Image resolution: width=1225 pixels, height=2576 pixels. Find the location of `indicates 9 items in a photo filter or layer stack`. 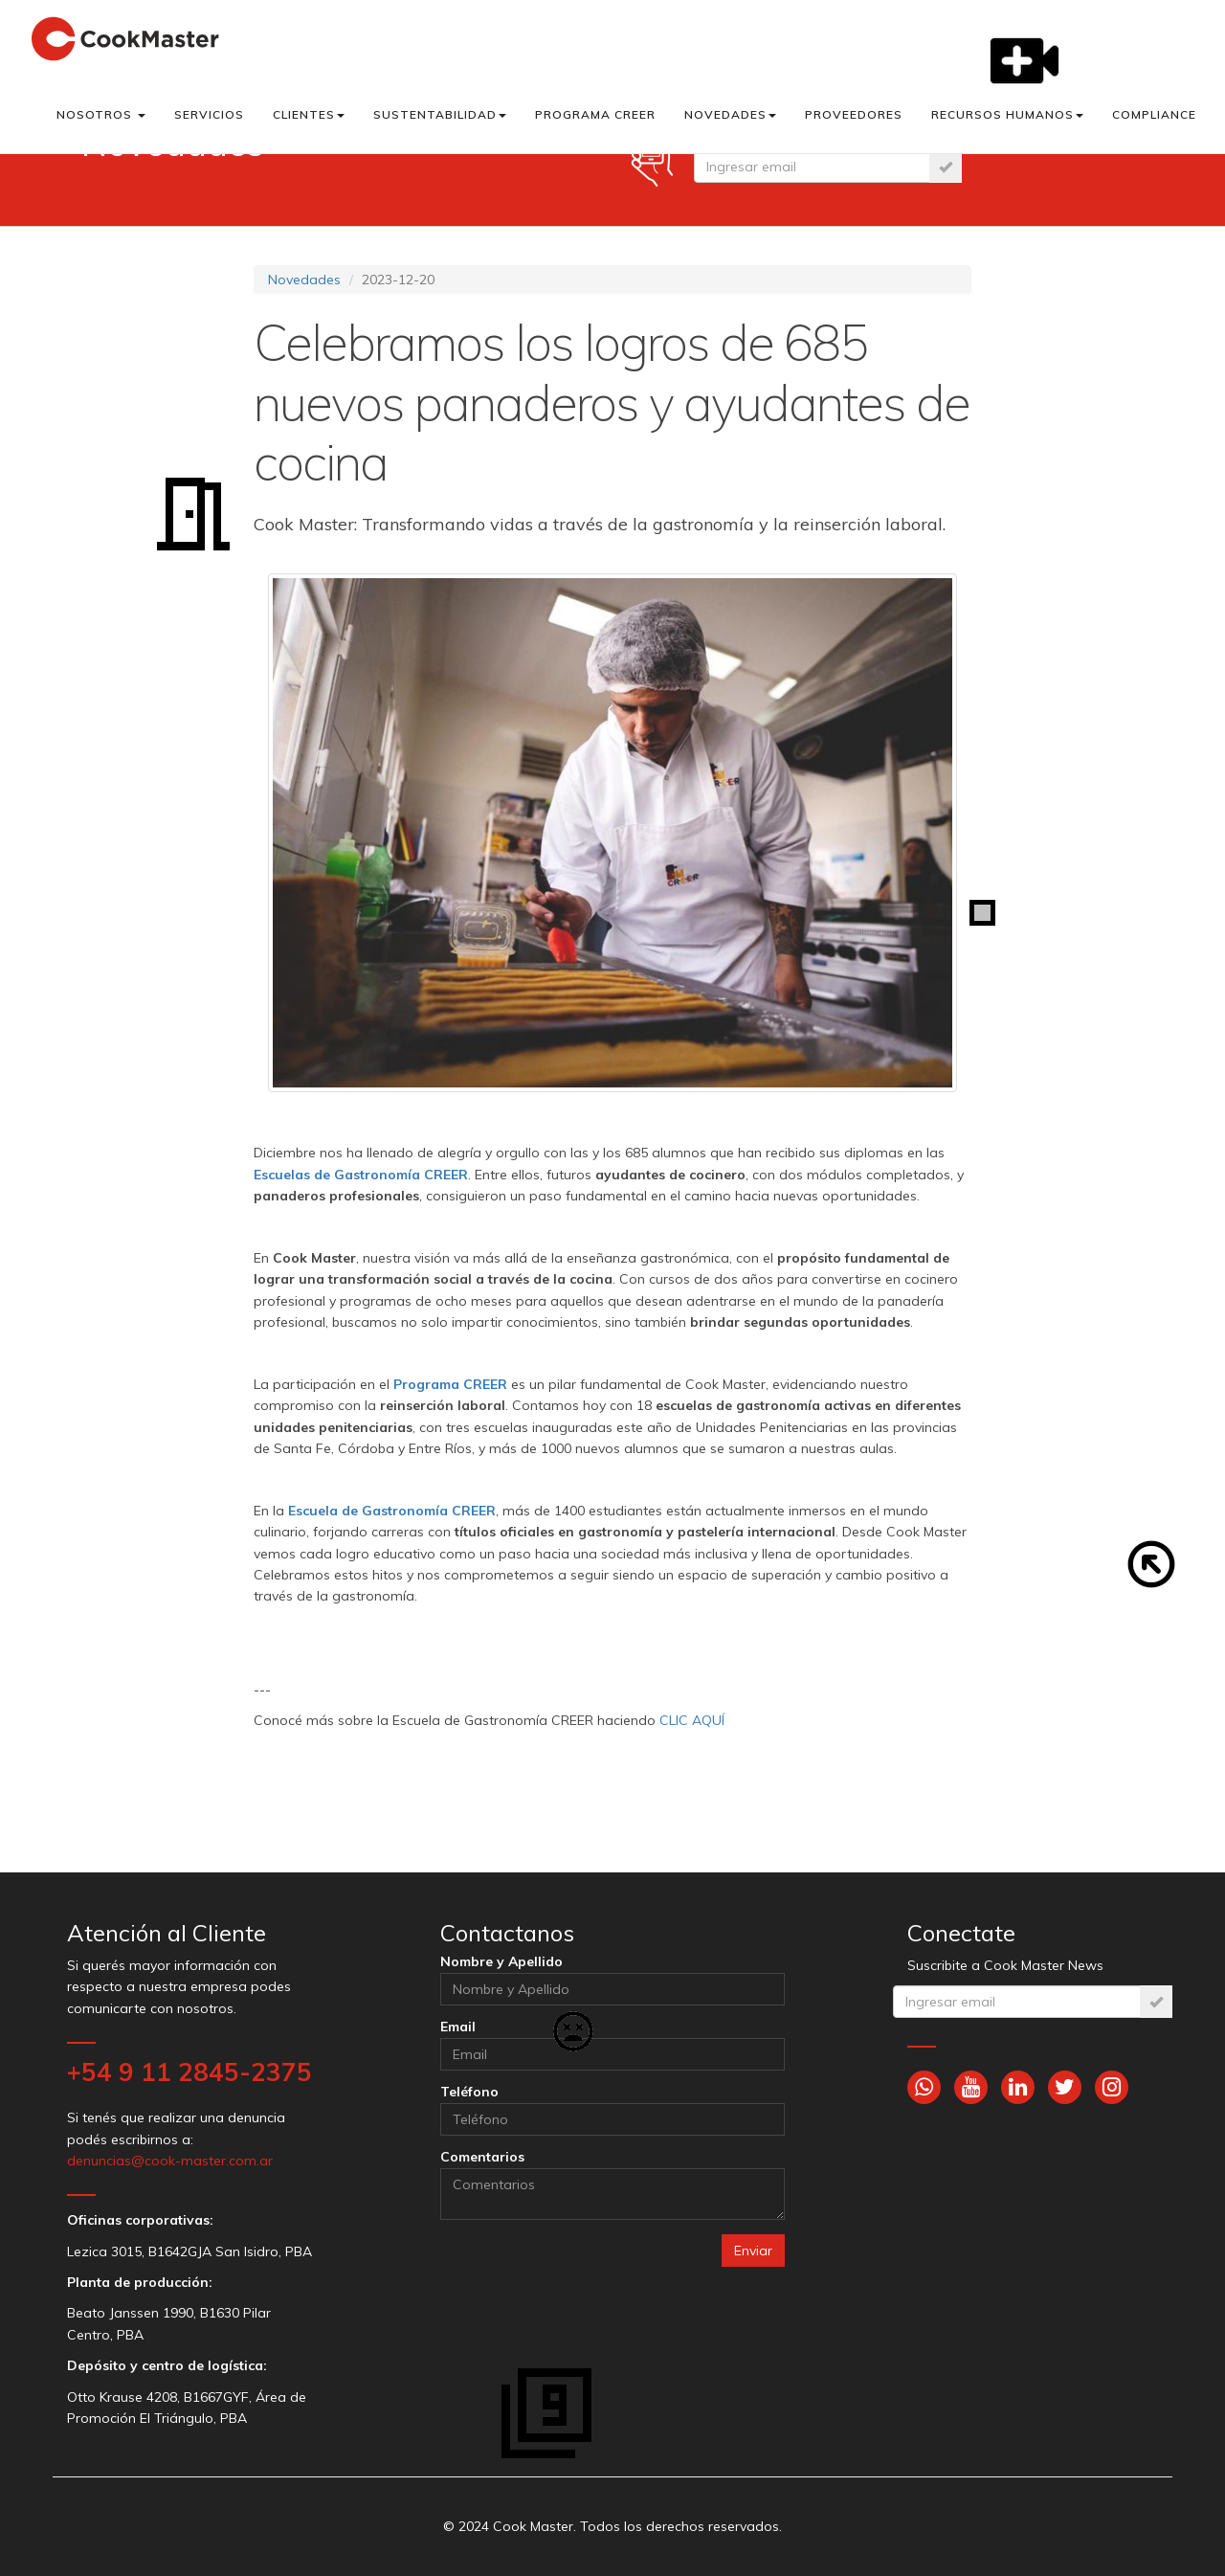

indicates 9 items in a photo filter or layer stack is located at coordinates (546, 2413).